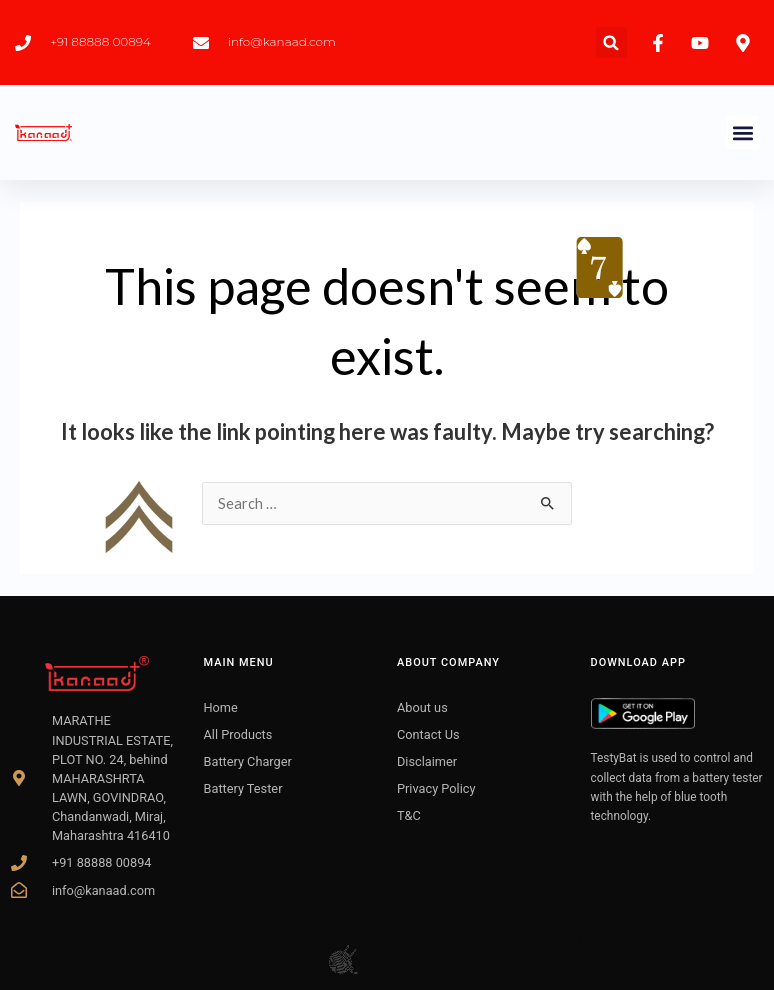 The image size is (774, 990). What do you see at coordinates (139, 517) in the screenshot?
I see `indicates corporal military rank` at bounding box center [139, 517].